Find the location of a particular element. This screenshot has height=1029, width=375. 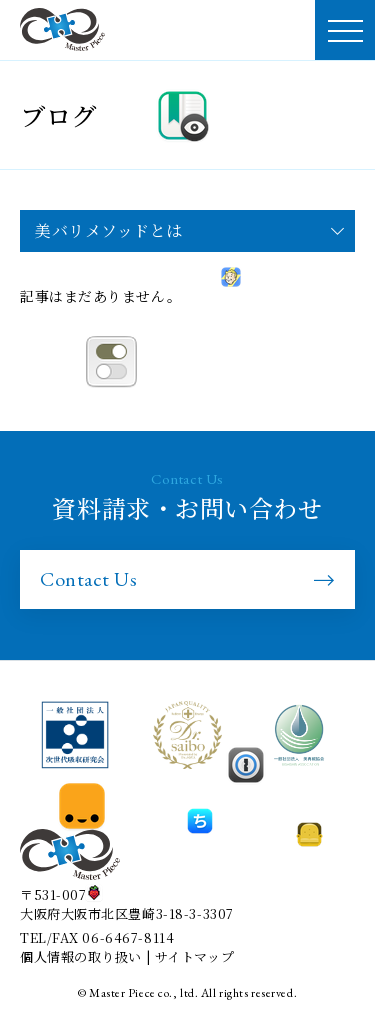

launch Fallout 4 game is located at coordinates (231, 277).